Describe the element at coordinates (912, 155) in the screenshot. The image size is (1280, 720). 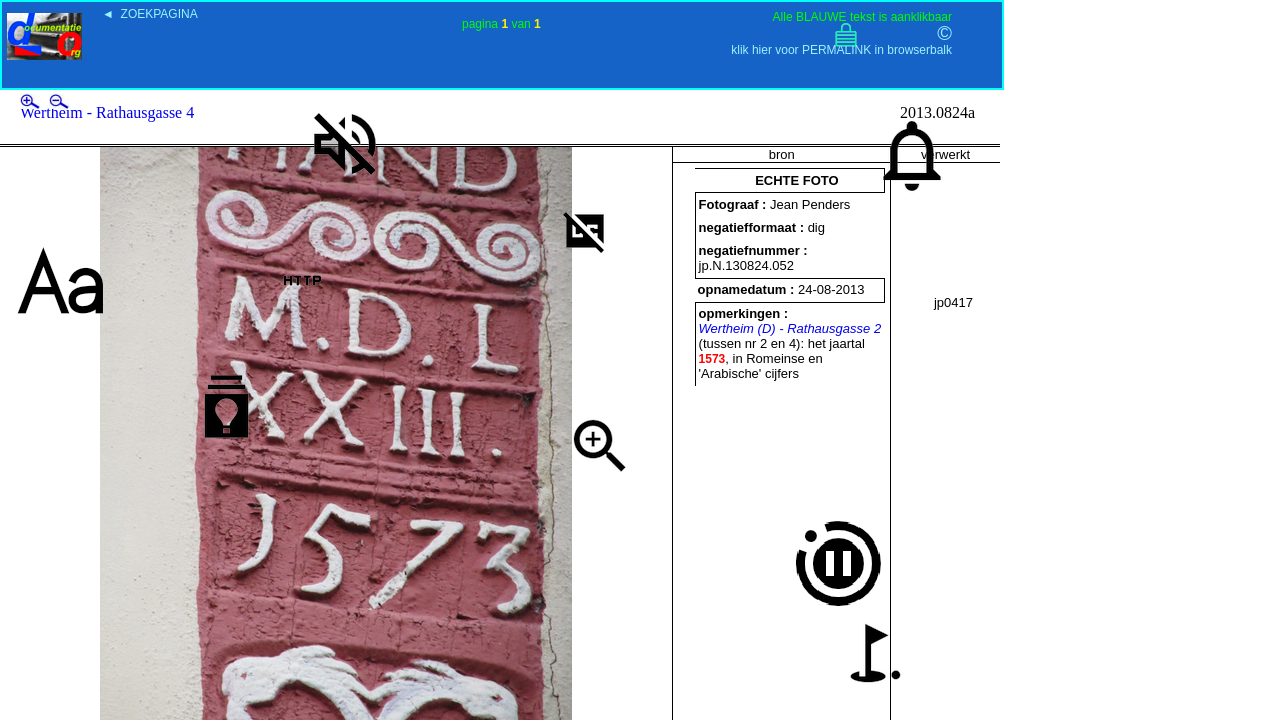
I see `view your notifications` at that location.